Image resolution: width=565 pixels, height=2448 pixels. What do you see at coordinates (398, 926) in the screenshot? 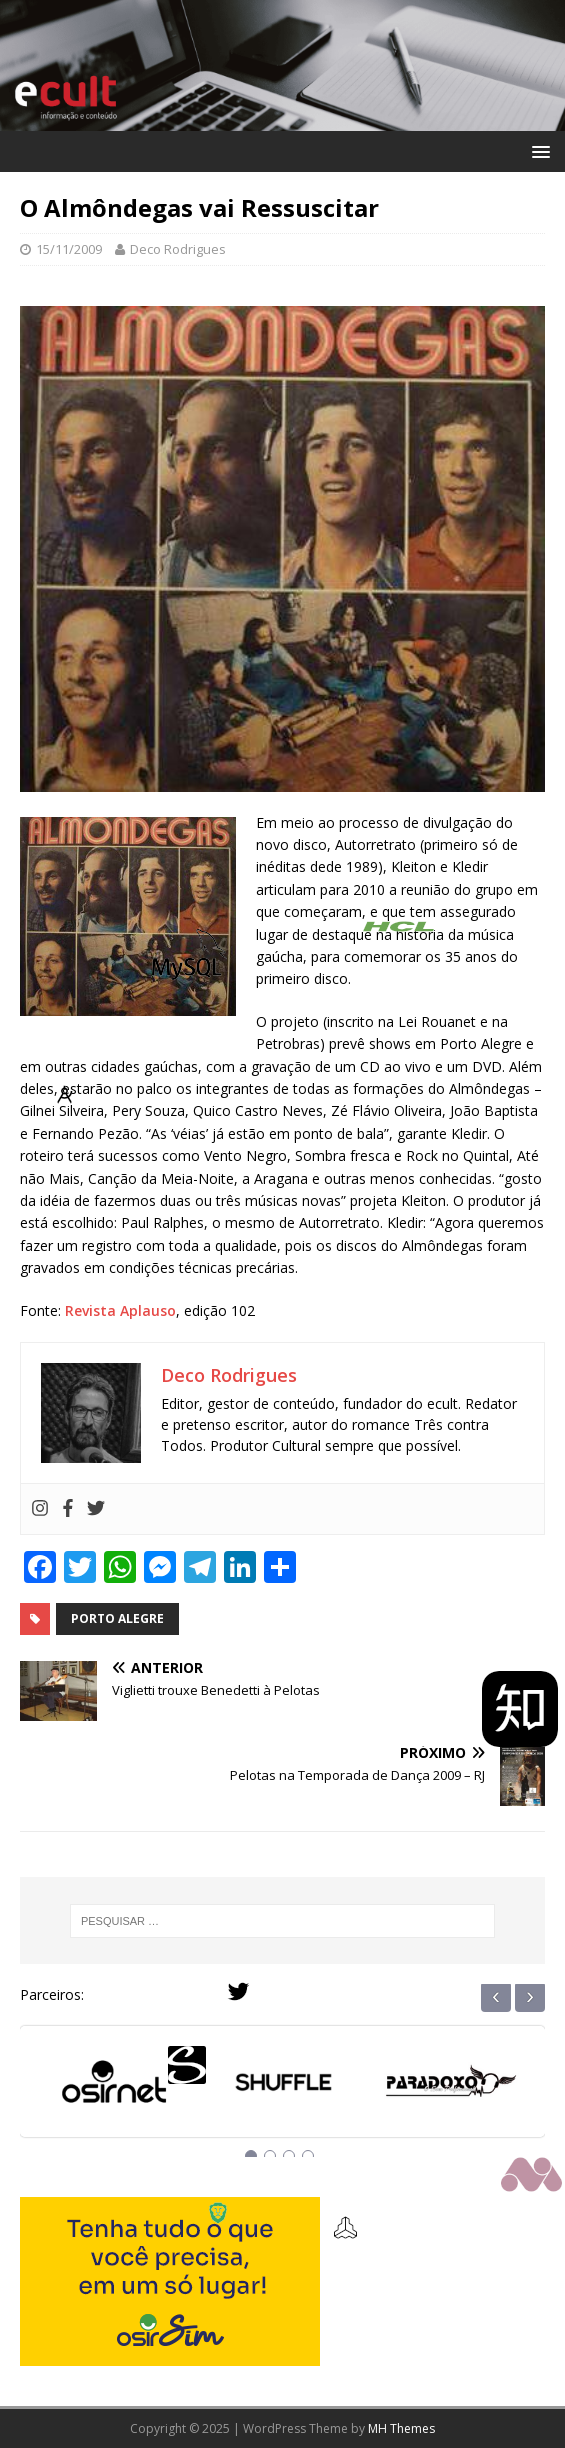
I see `HCL Technologies company logo` at bounding box center [398, 926].